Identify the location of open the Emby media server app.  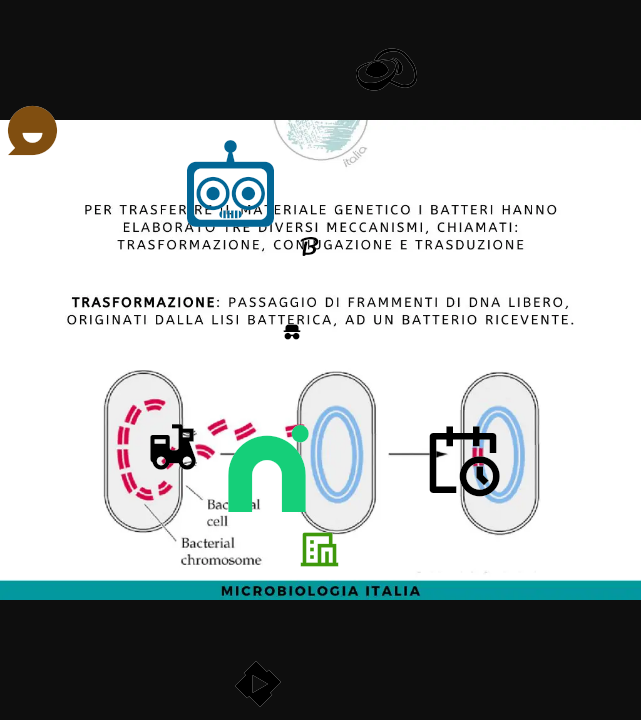
(258, 684).